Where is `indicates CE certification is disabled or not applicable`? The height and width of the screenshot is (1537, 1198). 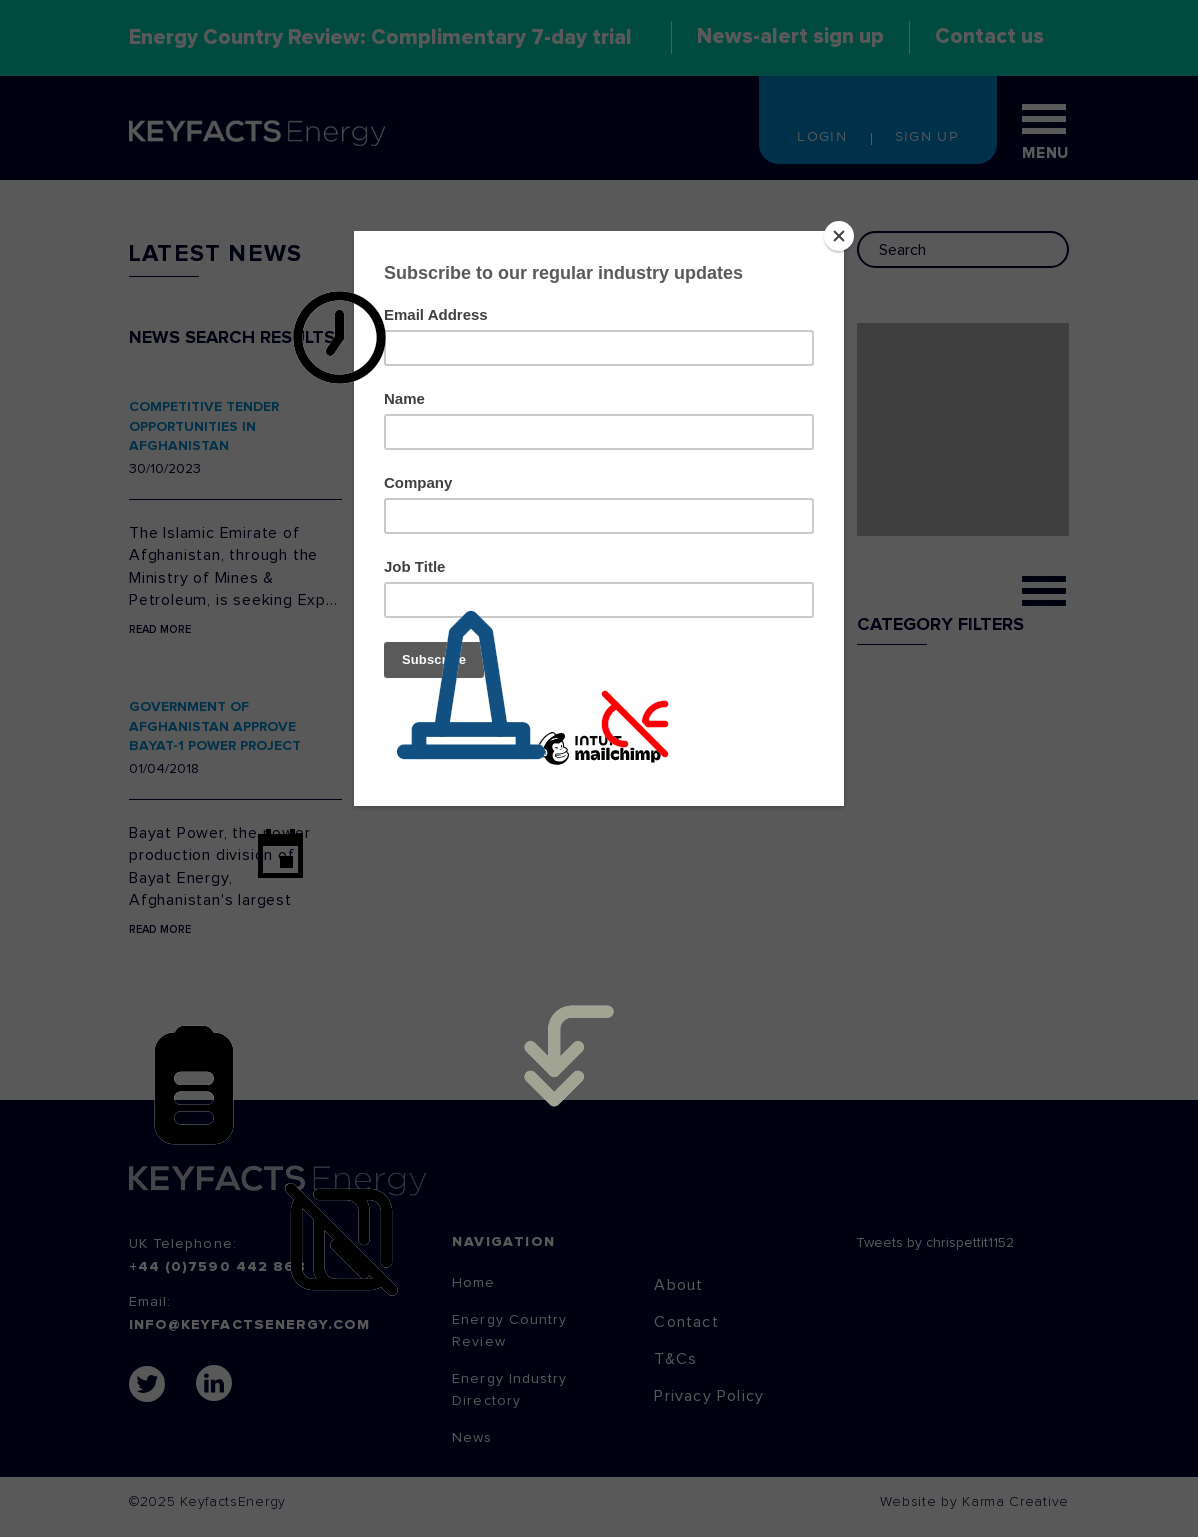
indicates CE certification is disabled or not applicable is located at coordinates (635, 724).